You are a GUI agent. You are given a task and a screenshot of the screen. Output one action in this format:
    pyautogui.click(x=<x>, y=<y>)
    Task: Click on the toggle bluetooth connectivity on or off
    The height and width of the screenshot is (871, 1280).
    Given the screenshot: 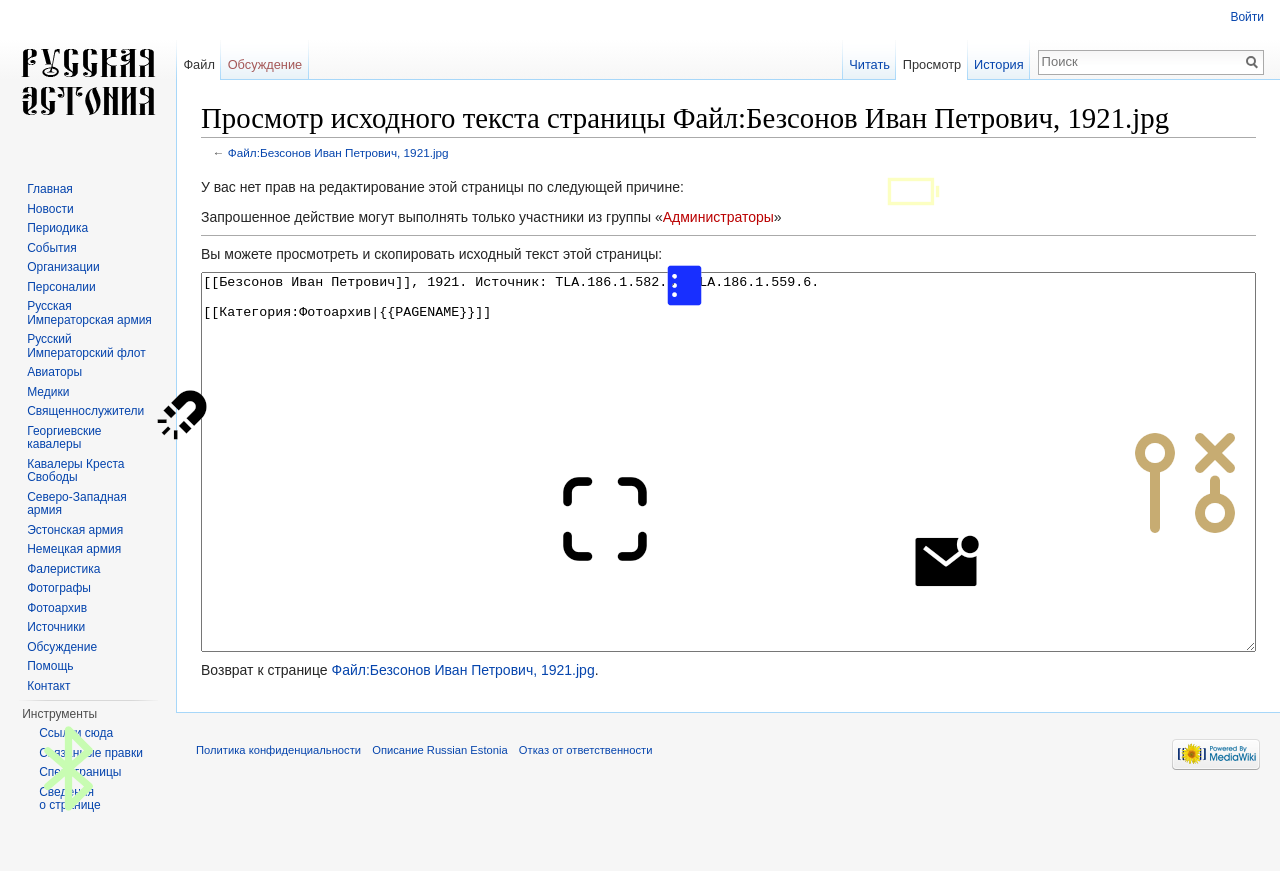 What is the action you would take?
    pyautogui.click(x=68, y=768)
    